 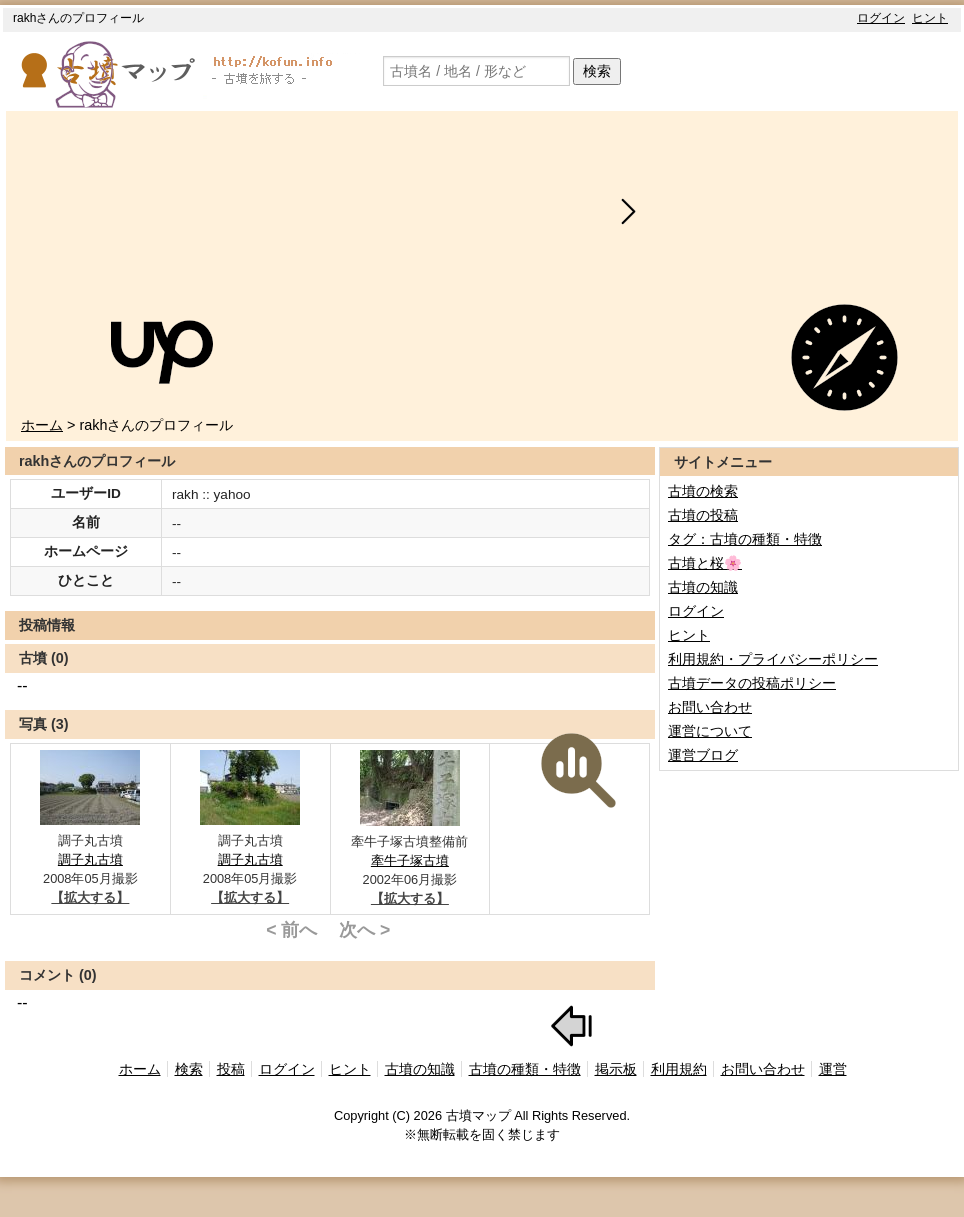 I want to click on upwork logo - access freelance marketplace, so click(x=162, y=352).